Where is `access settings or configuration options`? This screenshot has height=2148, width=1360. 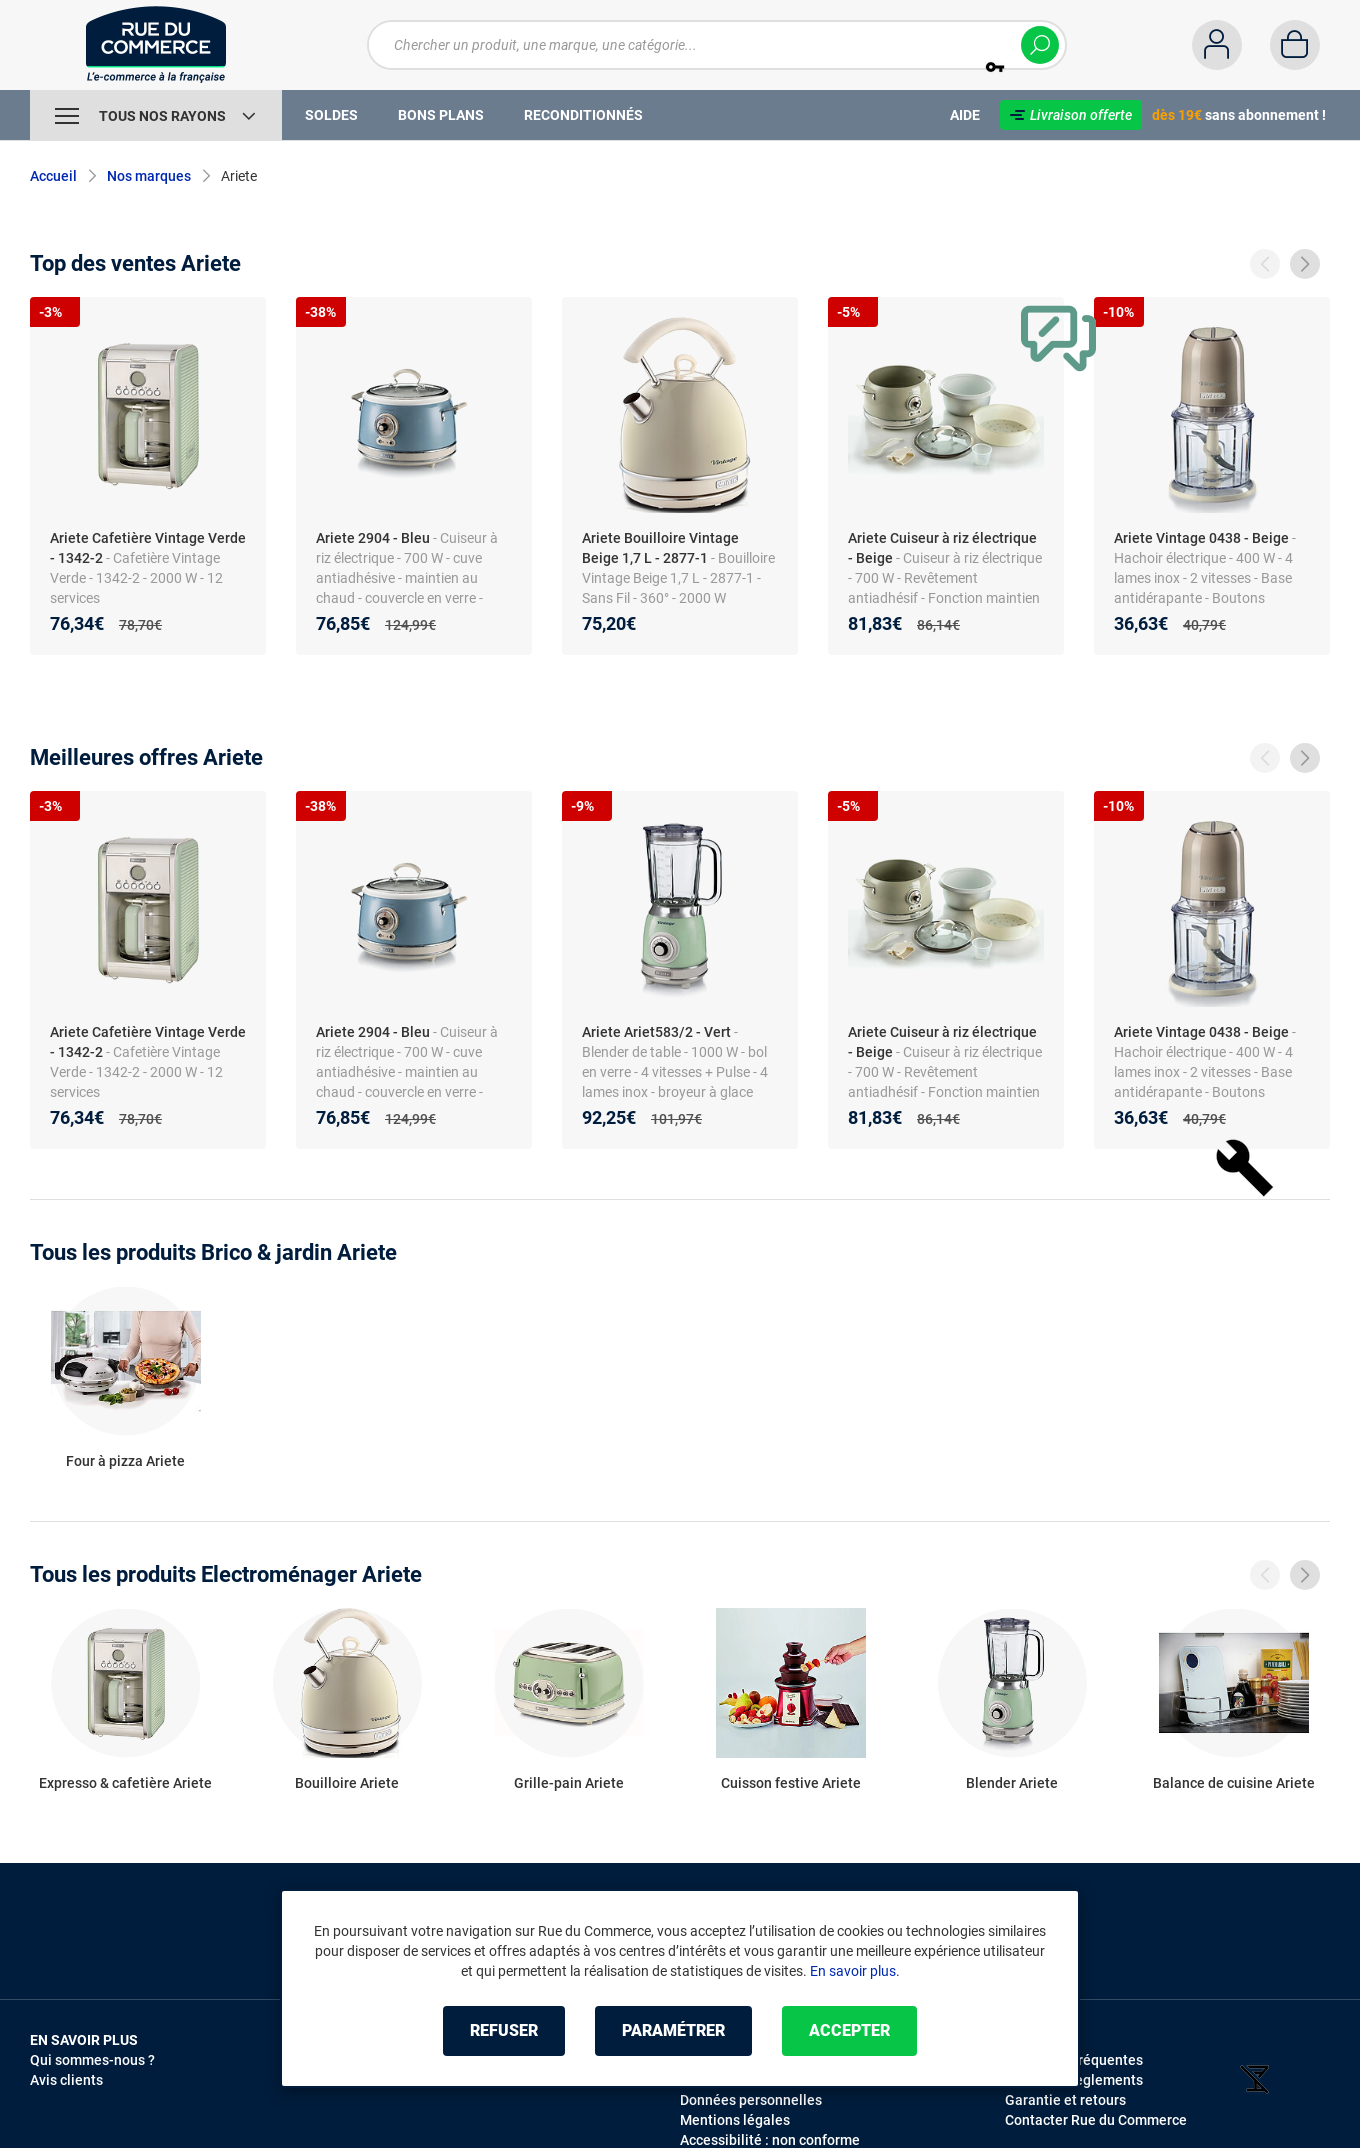
access settings or configuration options is located at coordinates (1244, 1167).